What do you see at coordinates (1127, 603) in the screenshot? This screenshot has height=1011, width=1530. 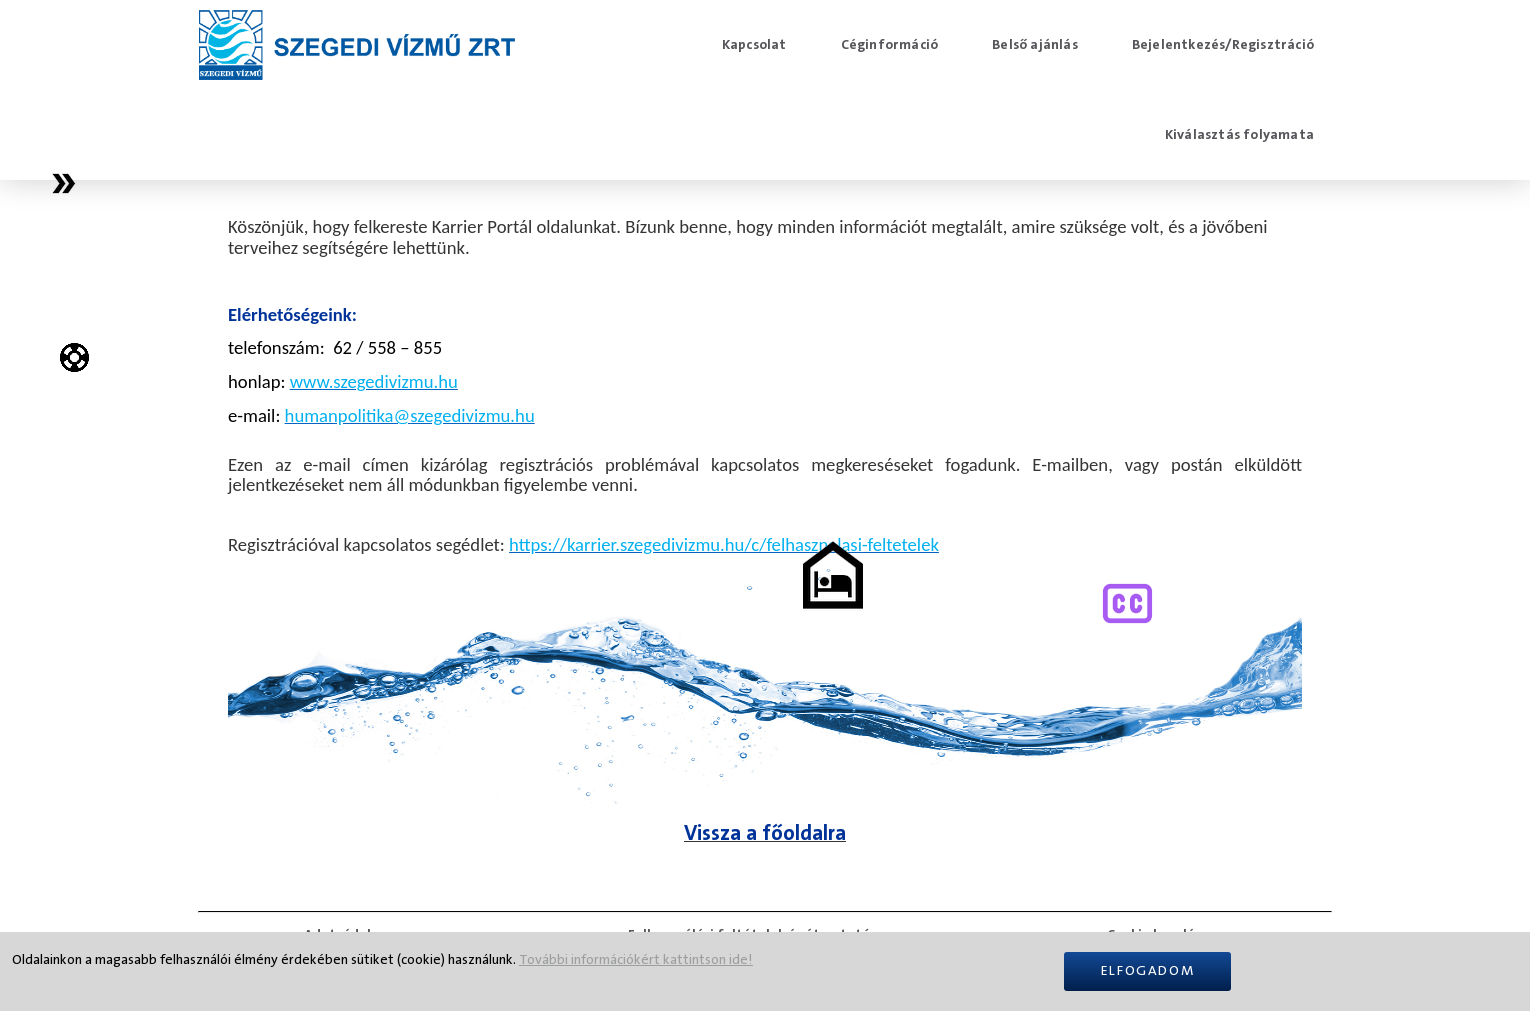 I see `enable closed captions` at bounding box center [1127, 603].